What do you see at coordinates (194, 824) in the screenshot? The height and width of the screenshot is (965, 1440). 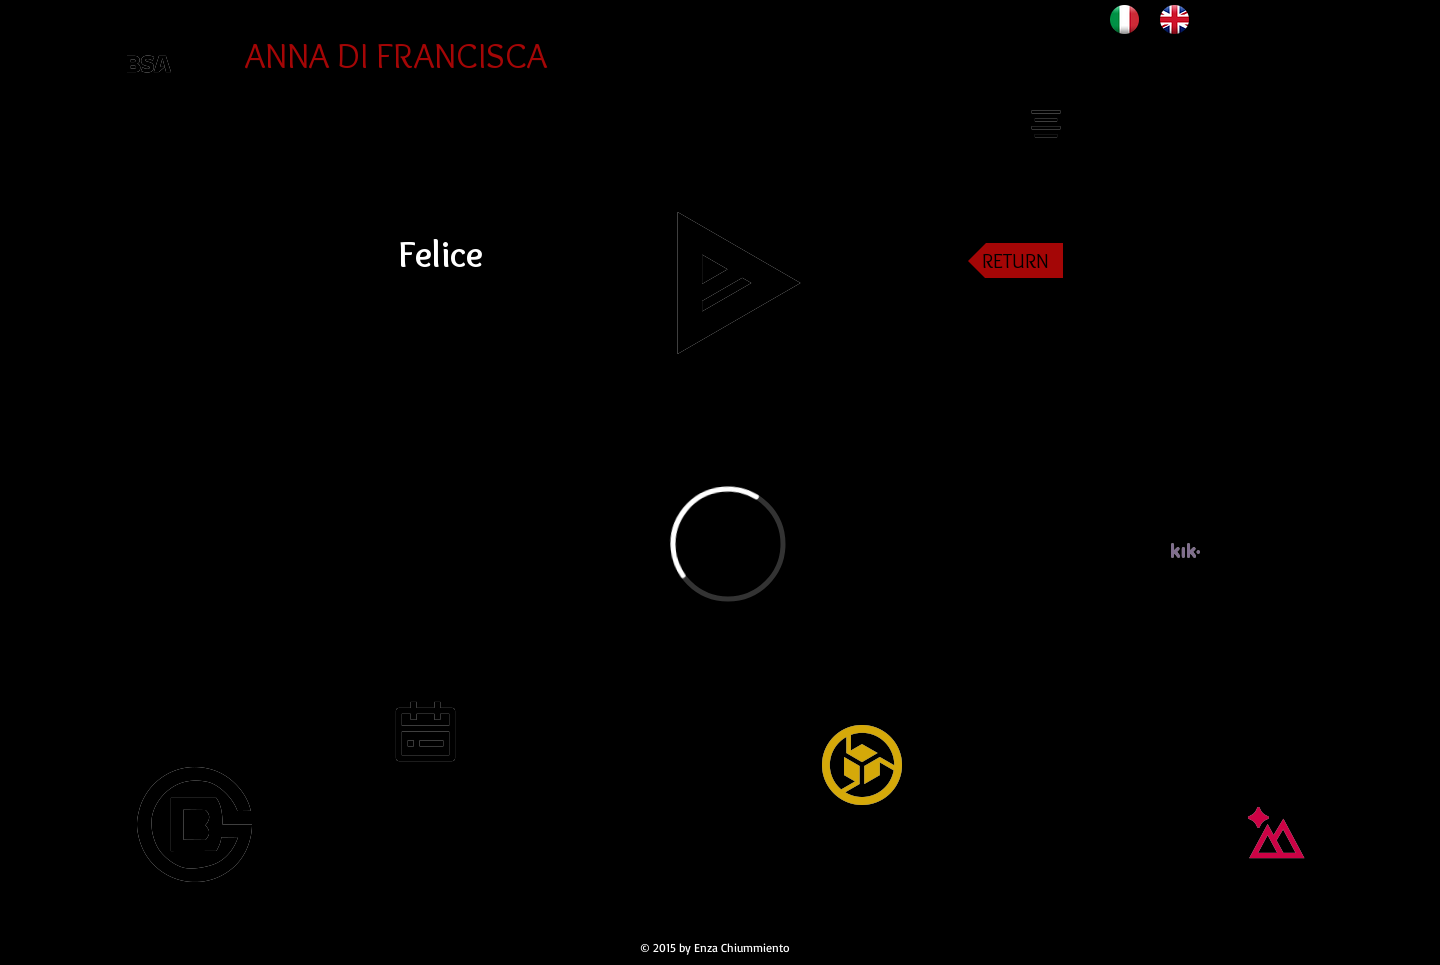 I see `open the Beijing Subway app` at bounding box center [194, 824].